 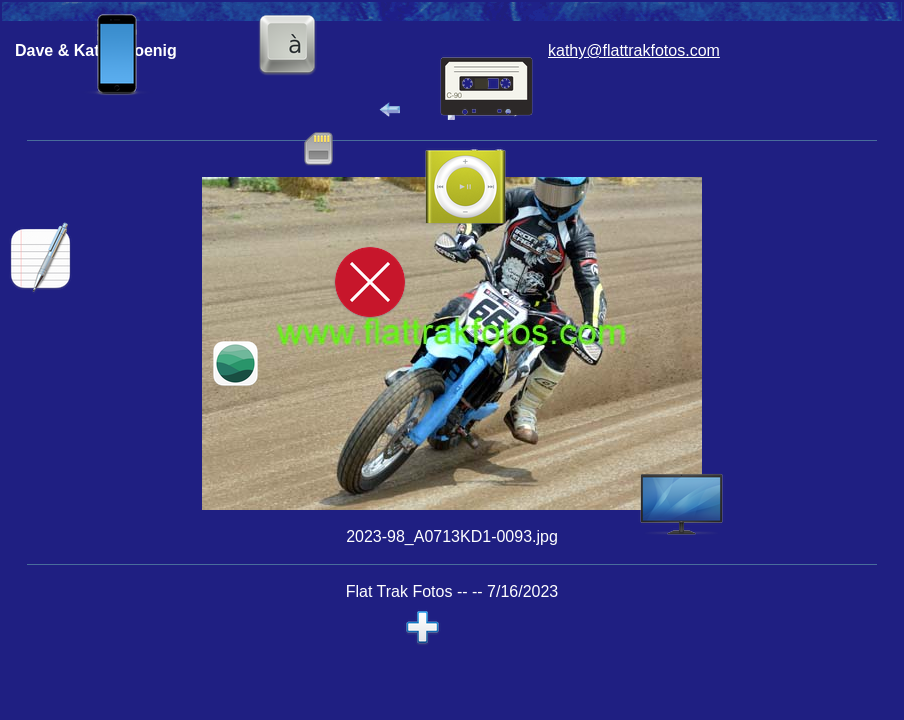 What do you see at coordinates (40, 258) in the screenshot?
I see `open TextEdit to create or edit documents` at bounding box center [40, 258].